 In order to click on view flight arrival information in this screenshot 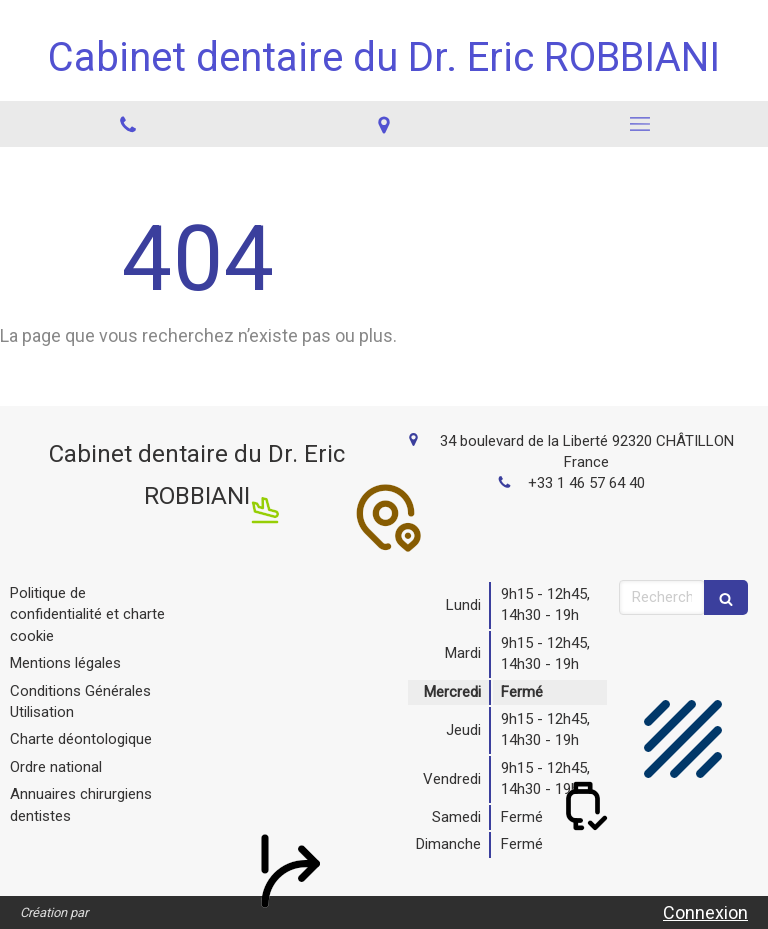, I will do `click(265, 510)`.